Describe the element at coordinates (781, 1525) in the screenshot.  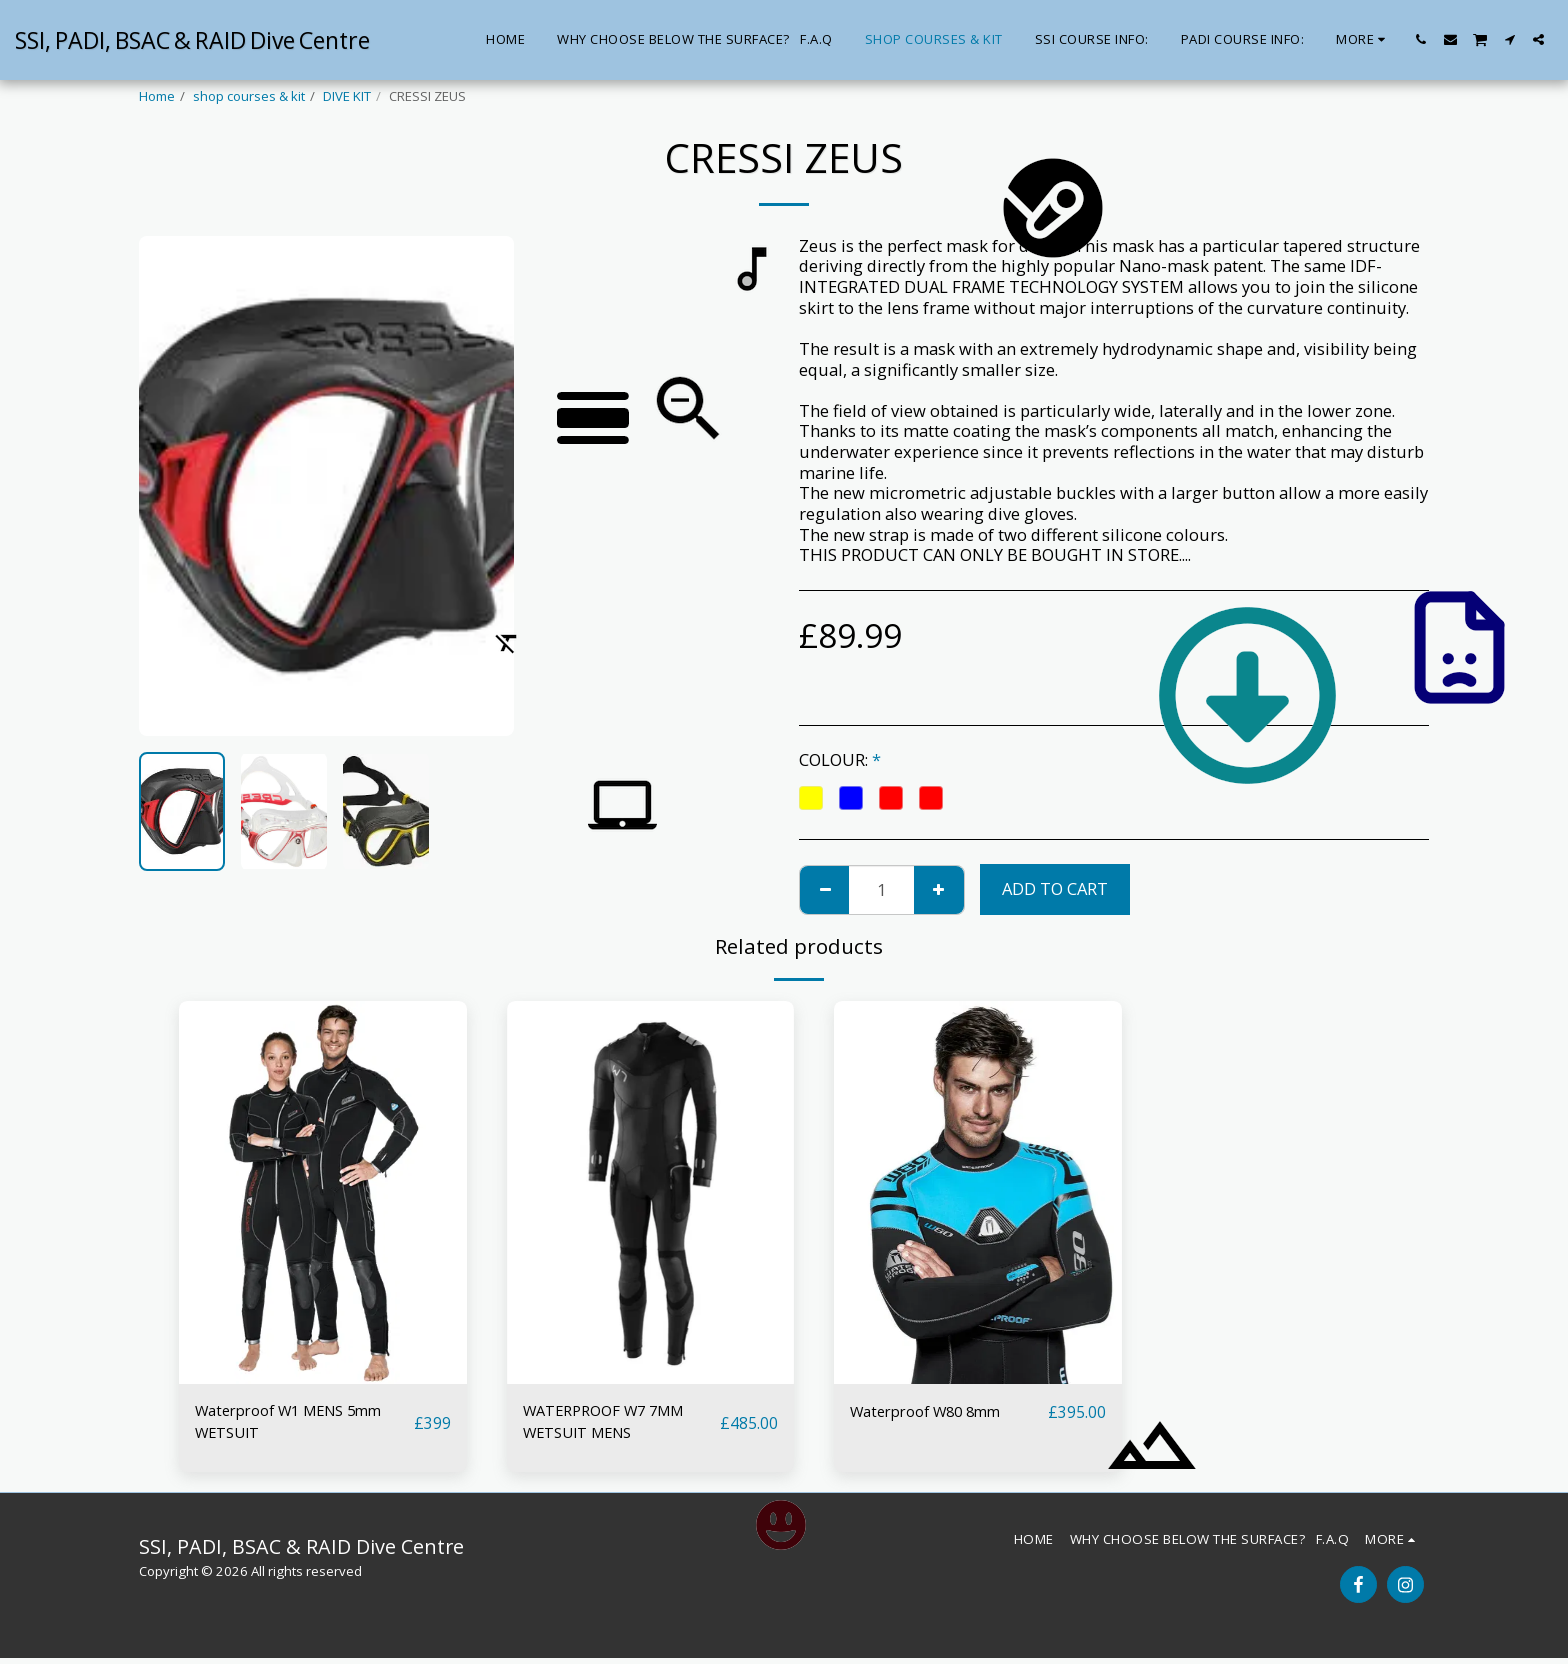
I see `react to a message with a happy emoji` at that location.